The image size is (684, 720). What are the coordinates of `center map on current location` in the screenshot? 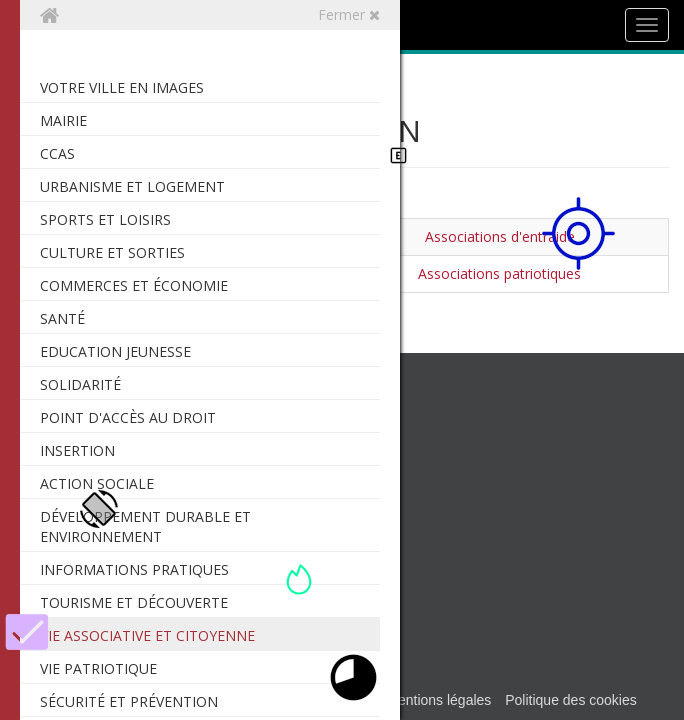 It's located at (578, 233).